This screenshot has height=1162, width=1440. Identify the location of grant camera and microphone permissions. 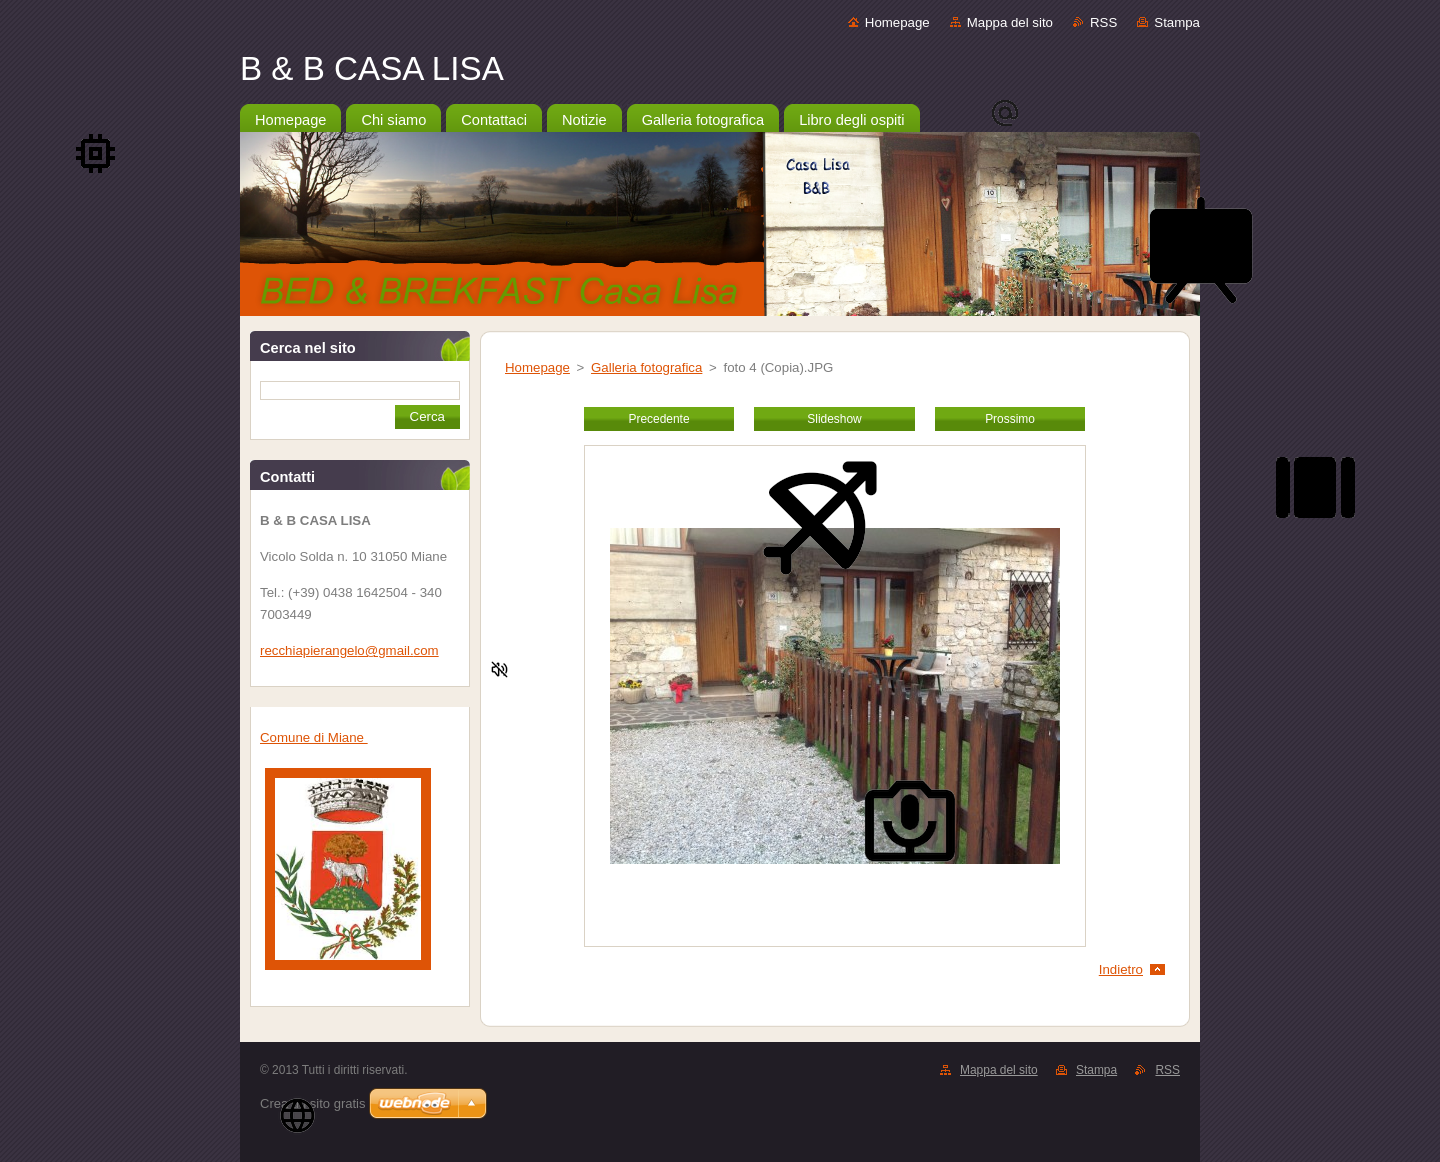
(910, 821).